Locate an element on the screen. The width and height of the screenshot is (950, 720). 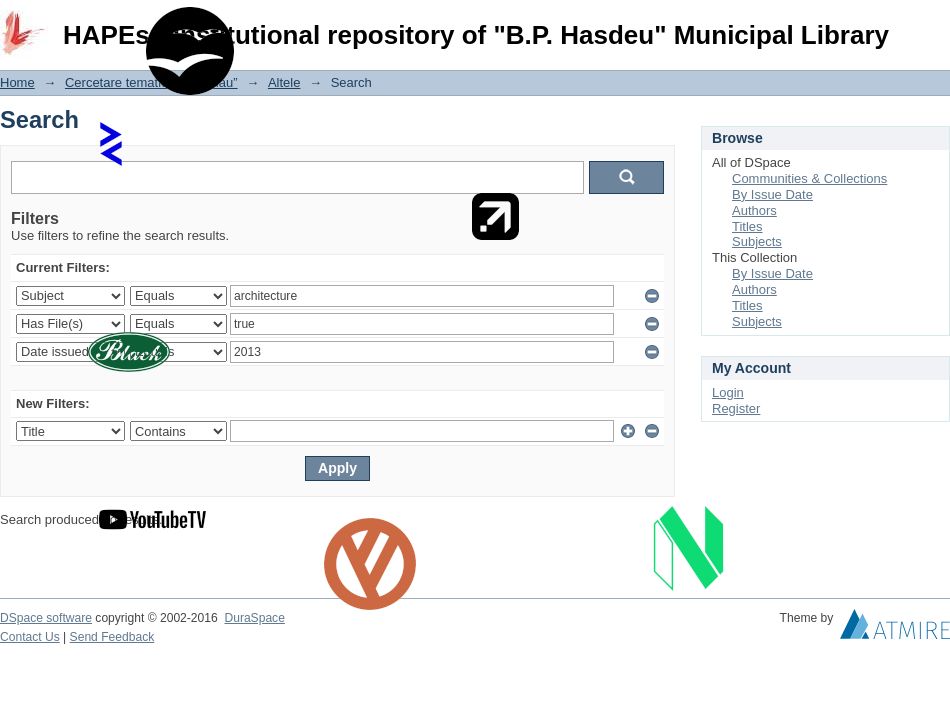
playcanvas game engine logo is located at coordinates (111, 144).